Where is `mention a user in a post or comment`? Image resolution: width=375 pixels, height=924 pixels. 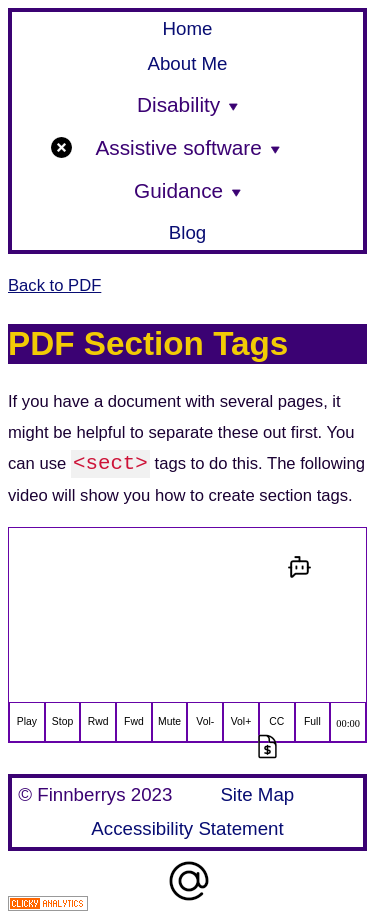 mention a user in a post or comment is located at coordinates (189, 881).